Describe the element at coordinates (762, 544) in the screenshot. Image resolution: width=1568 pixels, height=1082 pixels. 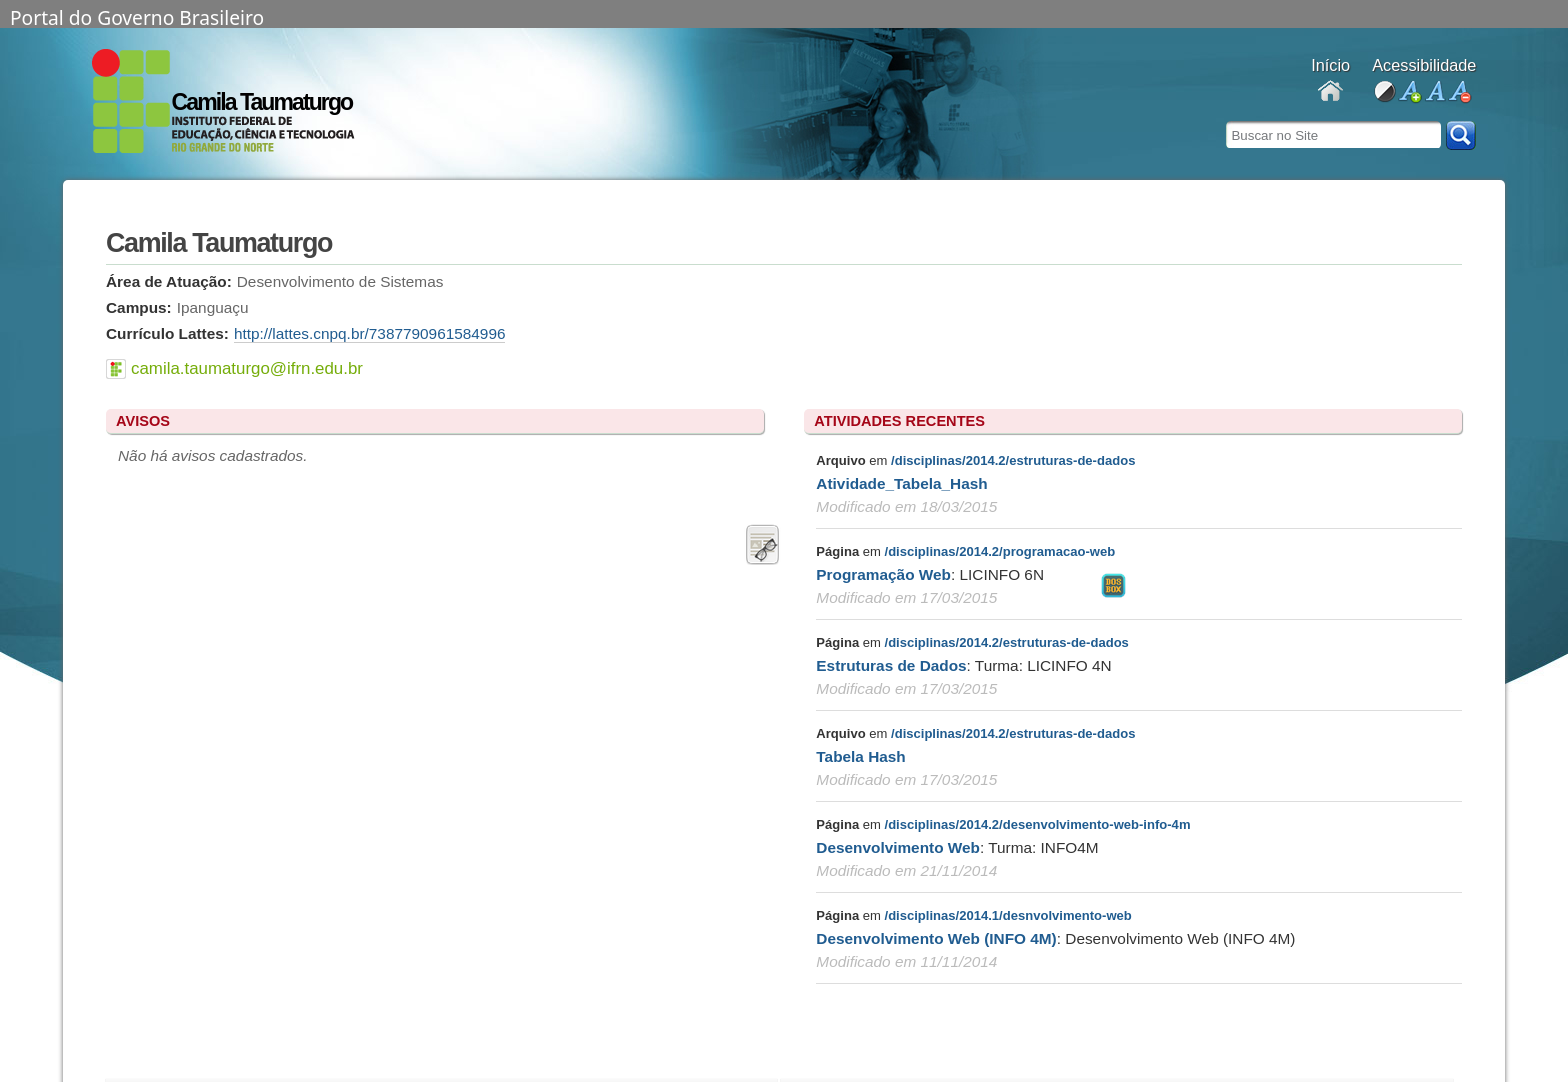
I see `open the documents app` at that location.